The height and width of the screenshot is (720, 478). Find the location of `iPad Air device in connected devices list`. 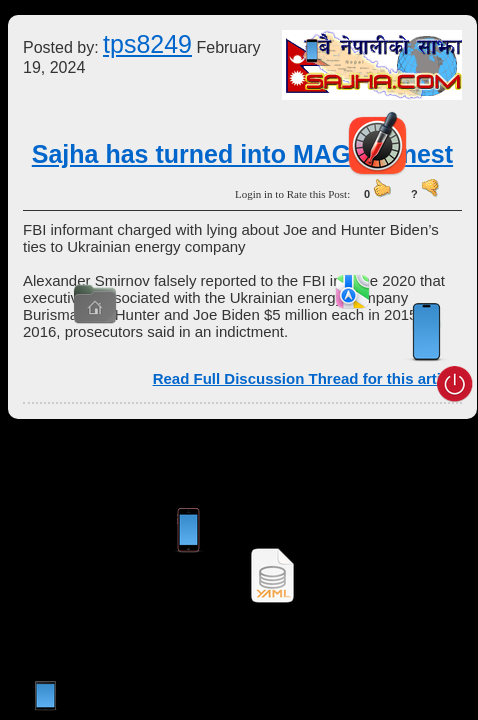

iPad Air device in connected devices list is located at coordinates (45, 695).